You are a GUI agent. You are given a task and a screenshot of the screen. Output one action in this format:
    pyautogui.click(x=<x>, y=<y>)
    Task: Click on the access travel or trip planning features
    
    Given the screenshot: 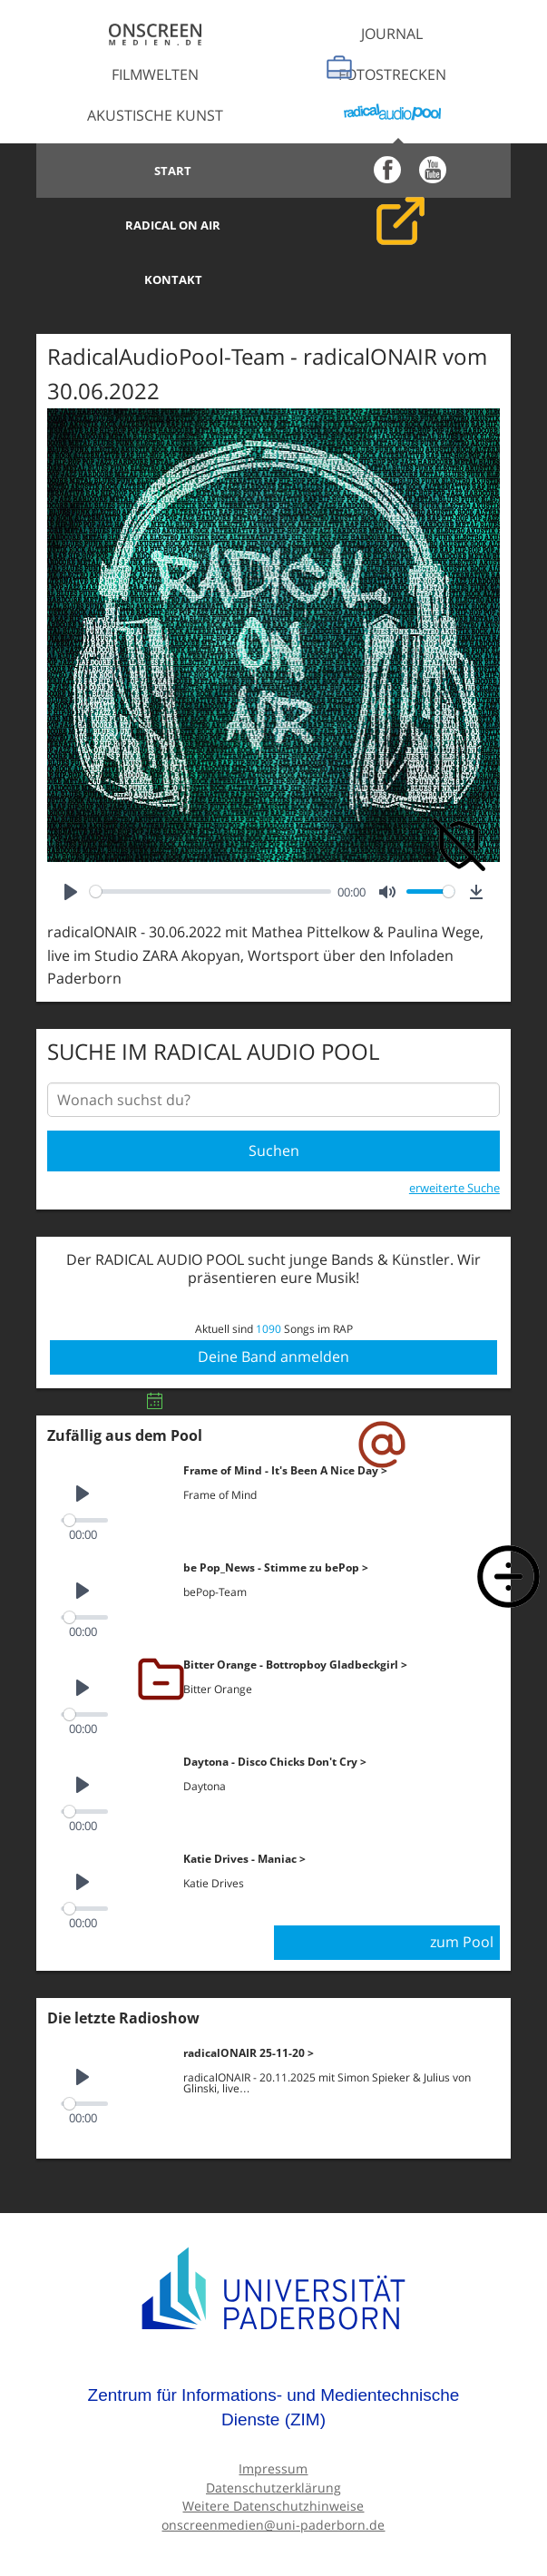 What is the action you would take?
    pyautogui.click(x=339, y=68)
    